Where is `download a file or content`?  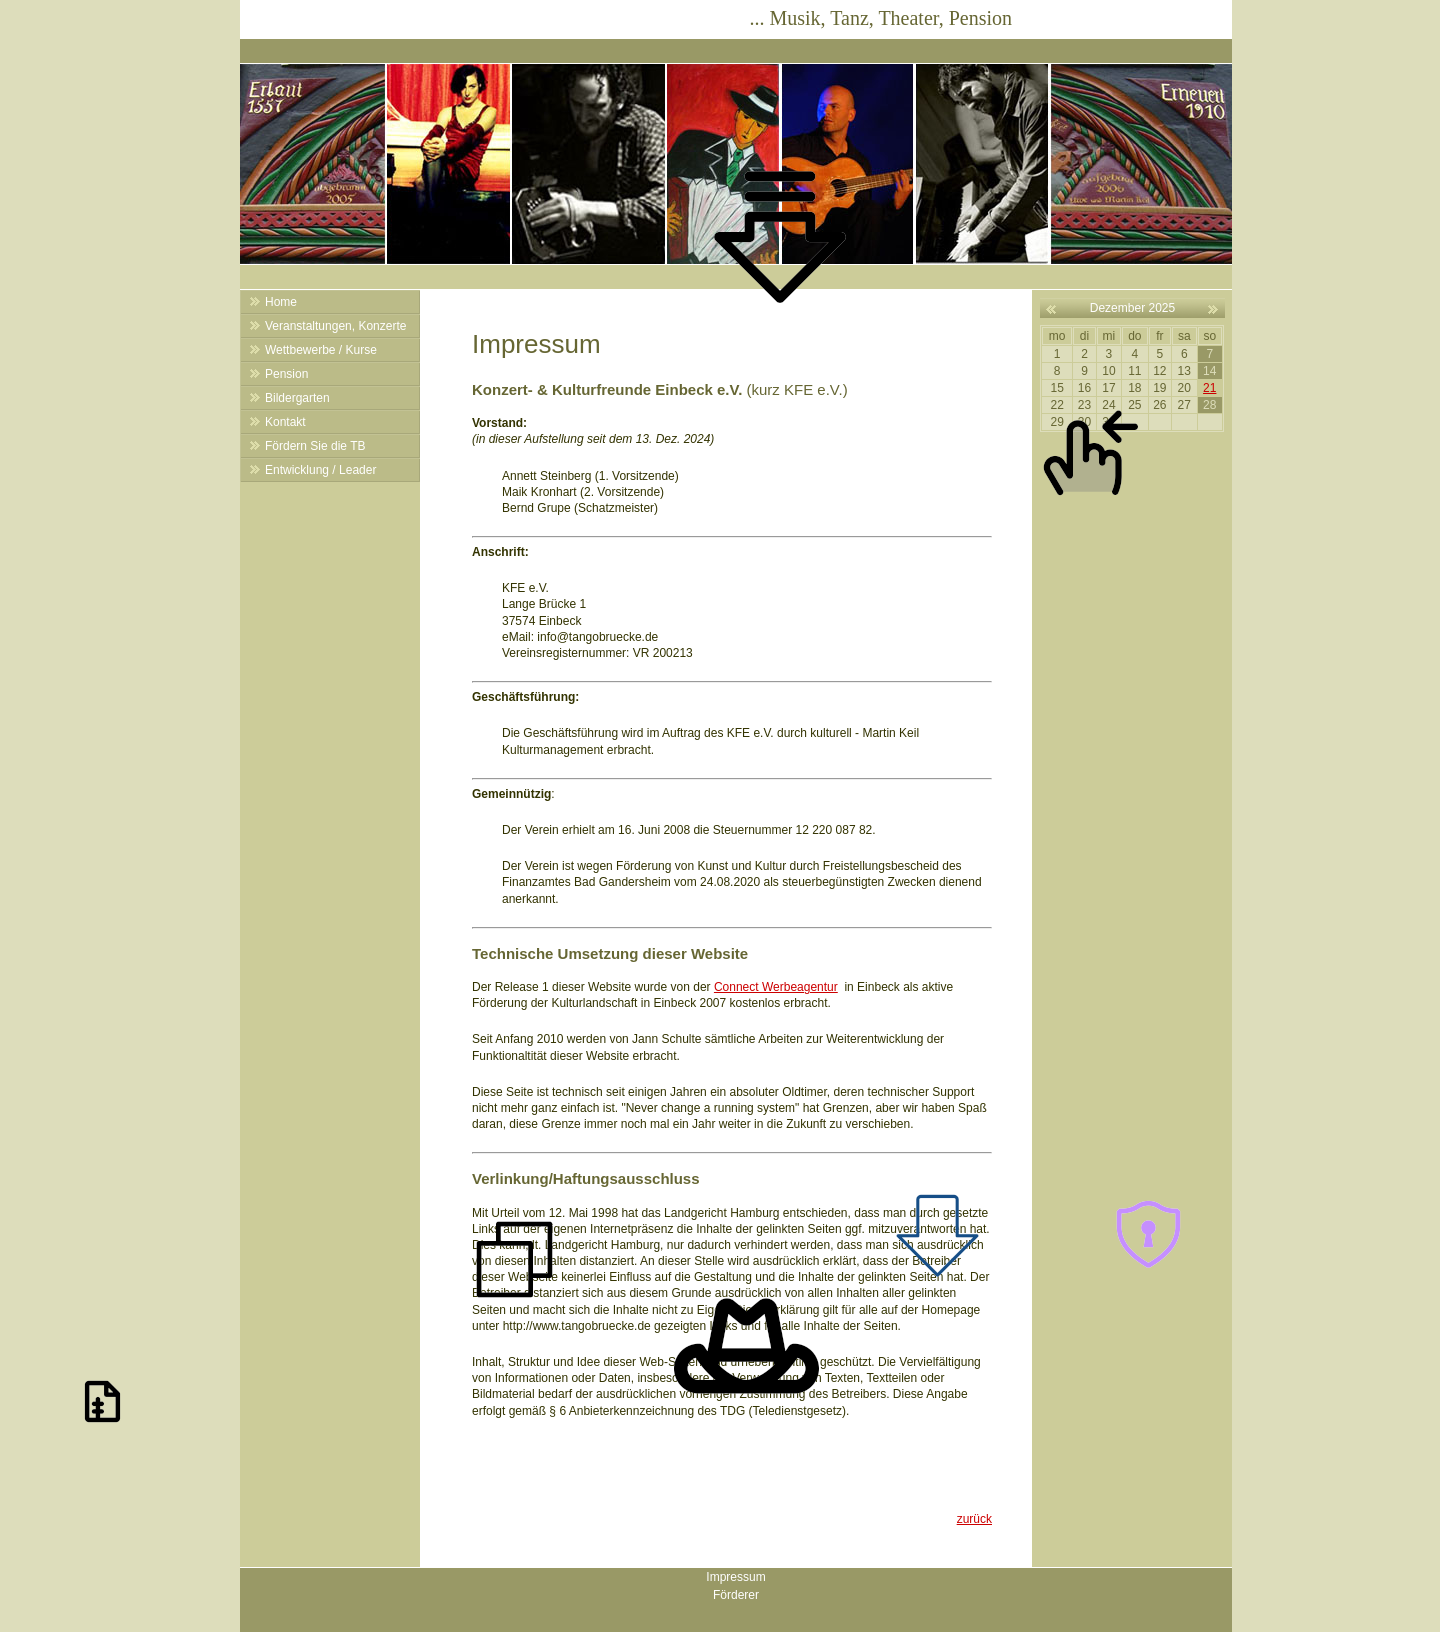 download a file or content is located at coordinates (937, 1232).